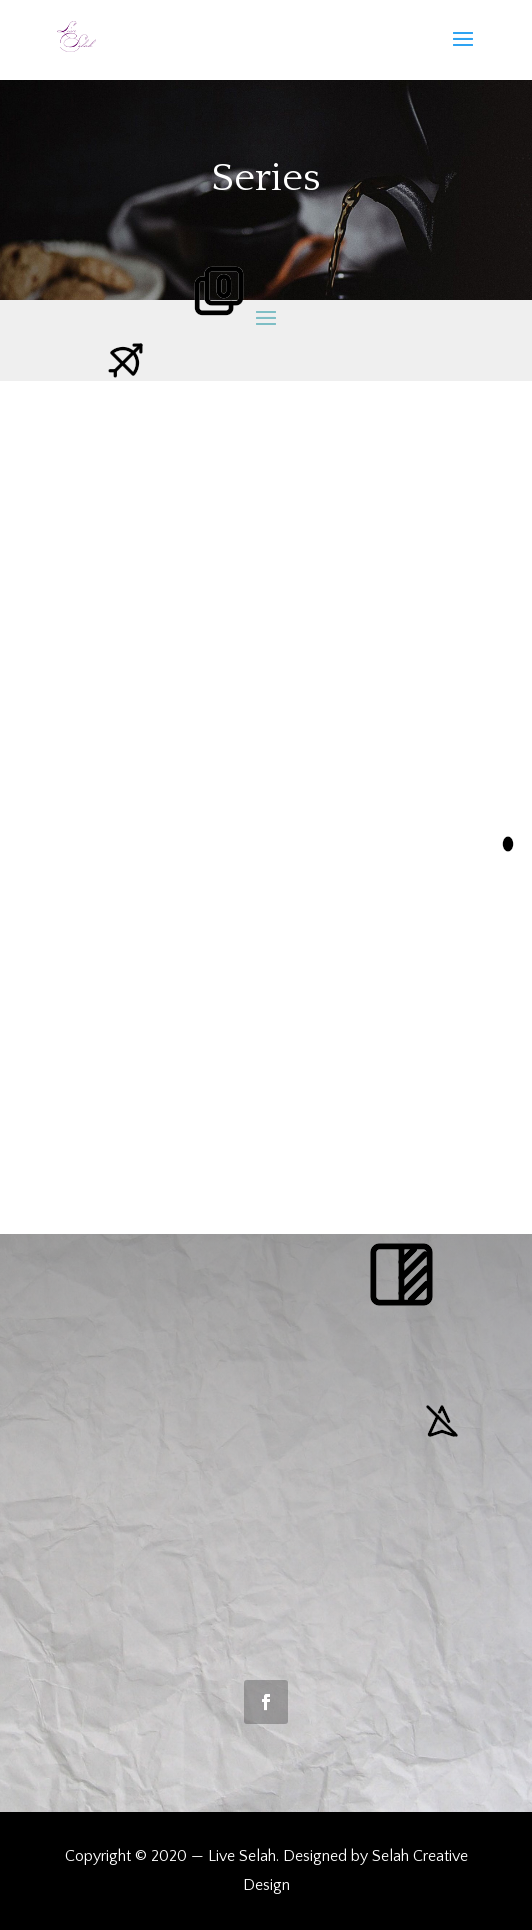 This screenshot has width=532, height=1930. I want to click on indicates zero items in a collection or stack, so click(219, 291).